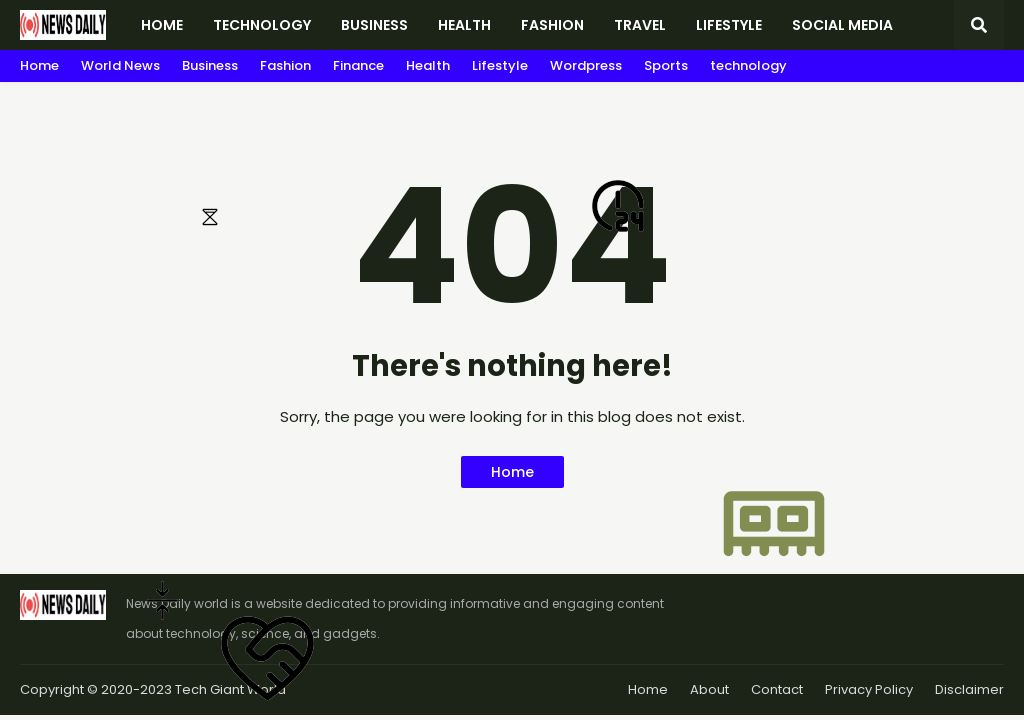  What do you see at coordinates (774, 522) in the screenshot?
I see `view device memory or RAM usage` at bounding box center [774, 522].